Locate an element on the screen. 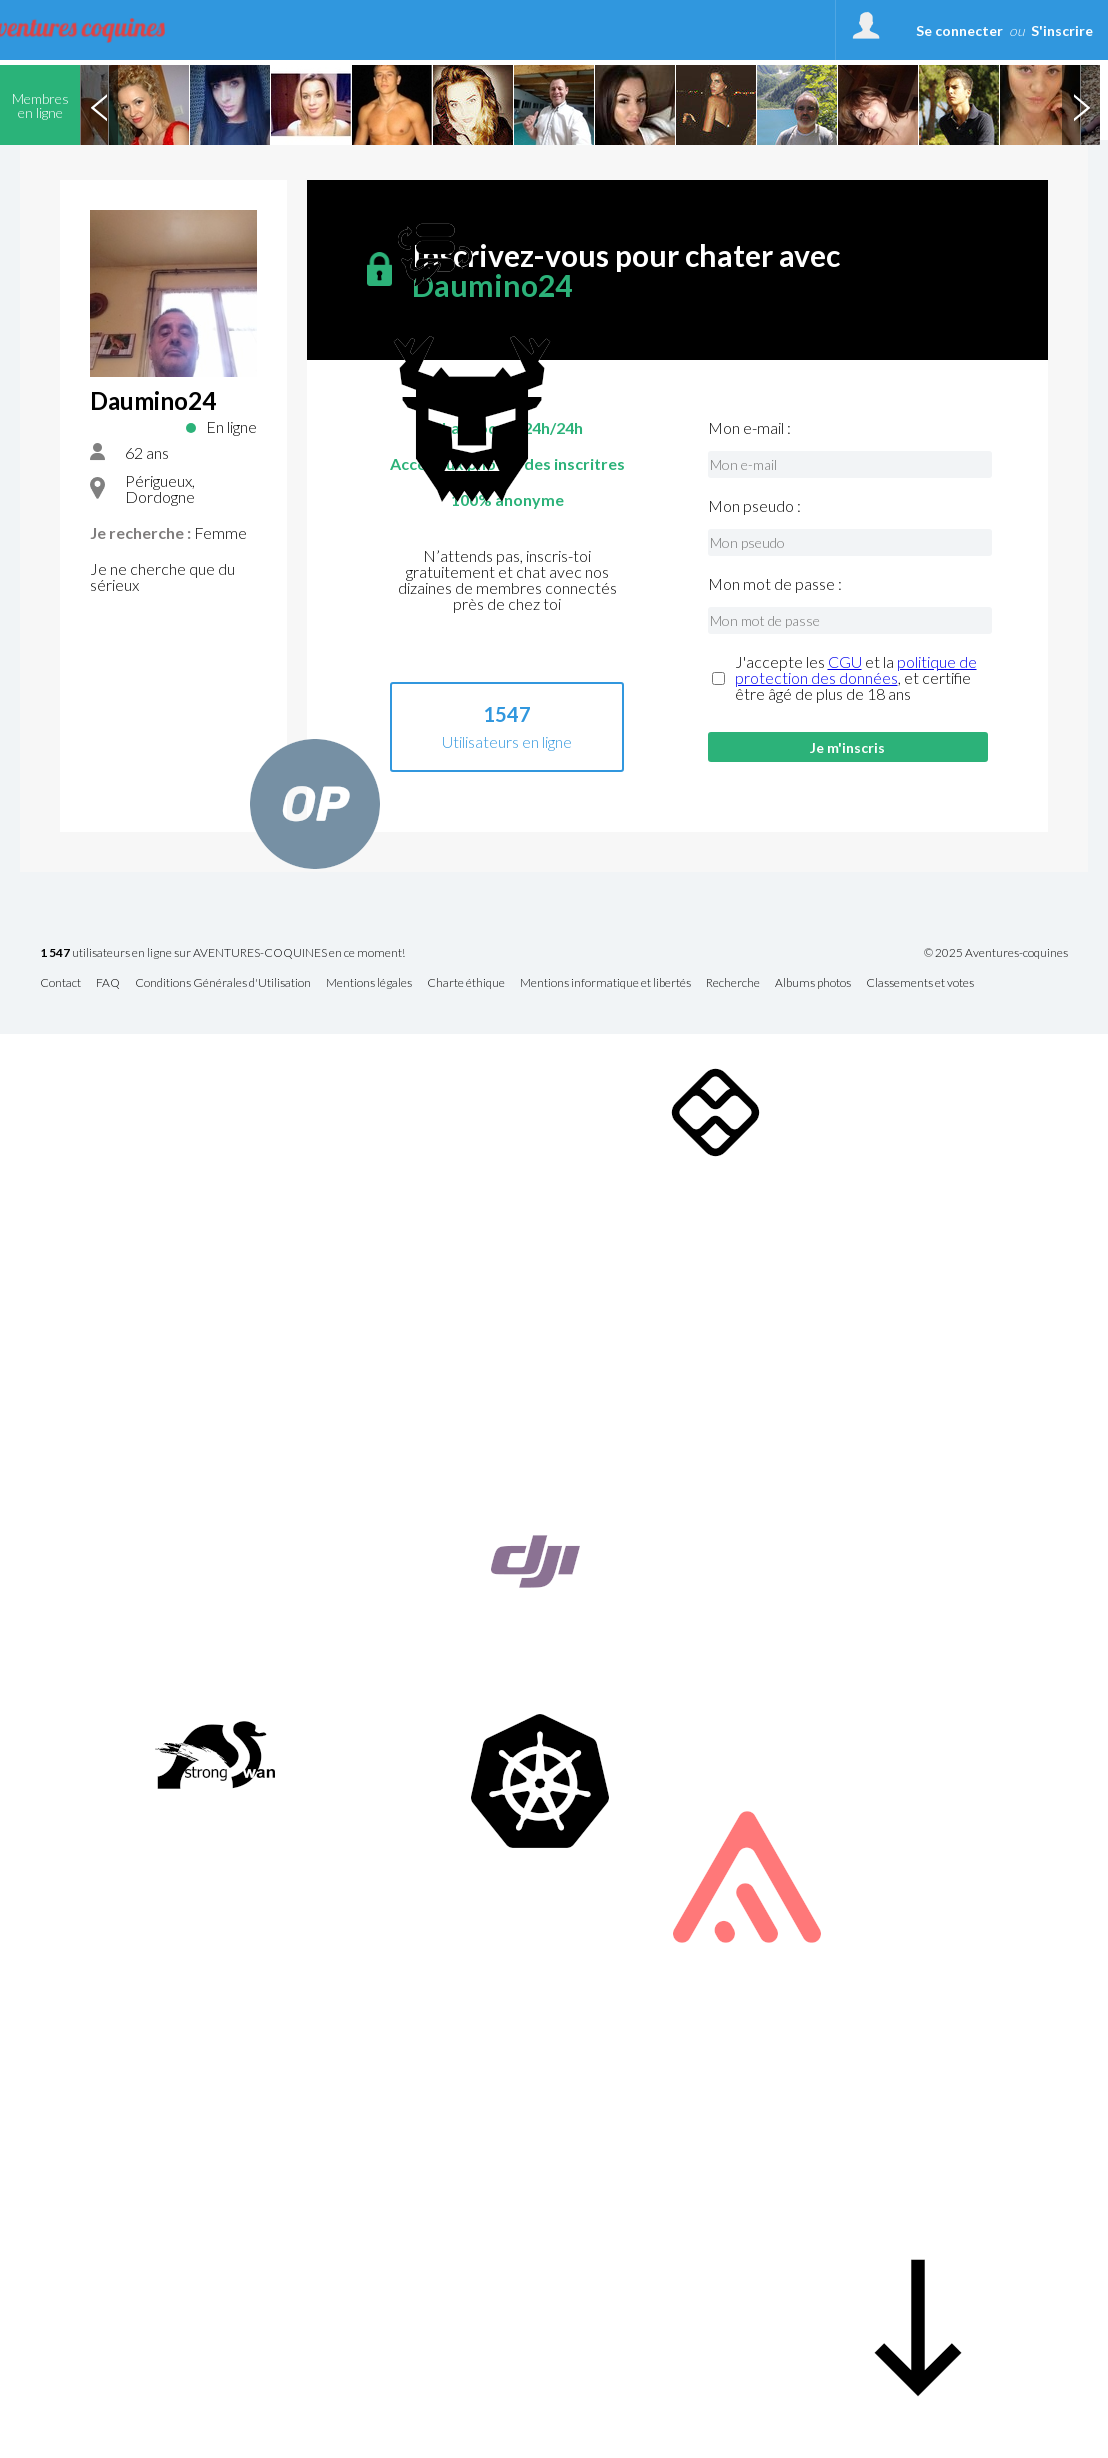 This screenshot has height=2458, width=1108. kubernetes container orchestration platform logo is located at coordinates (540, 1781).